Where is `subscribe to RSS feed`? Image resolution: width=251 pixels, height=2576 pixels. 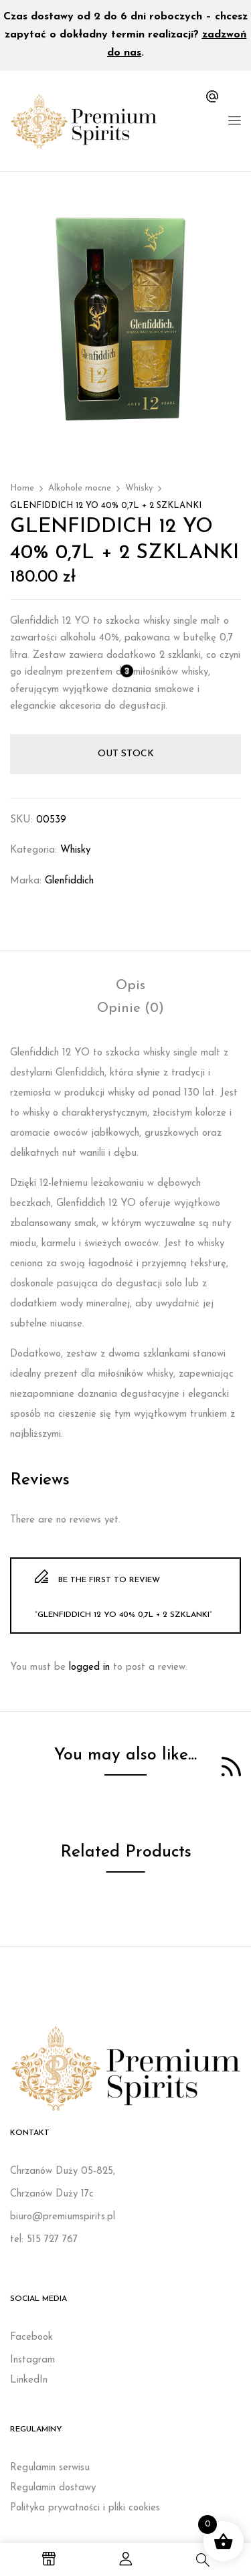 subscribe to RSS feed is located at coordinates (231, 1766).